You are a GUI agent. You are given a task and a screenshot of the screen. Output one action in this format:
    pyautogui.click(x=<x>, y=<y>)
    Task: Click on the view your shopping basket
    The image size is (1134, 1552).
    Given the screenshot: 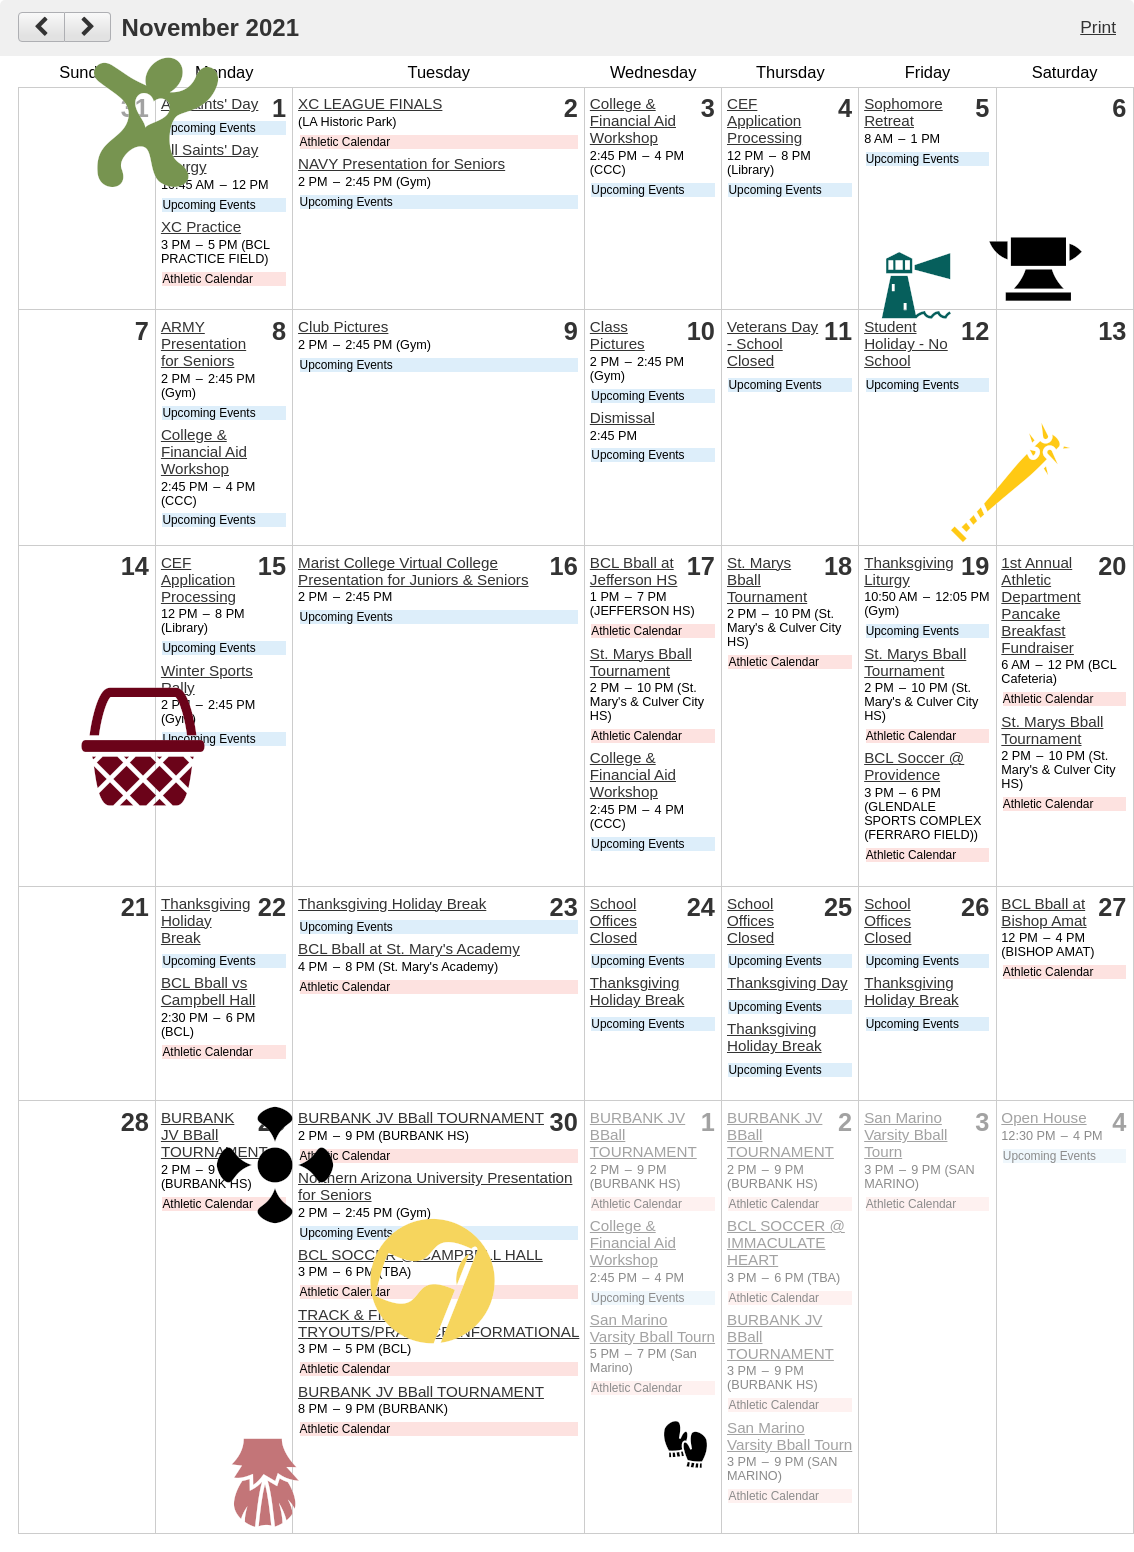 What is the action you would take?
    pyautogui.click(x=143, y=746)
    